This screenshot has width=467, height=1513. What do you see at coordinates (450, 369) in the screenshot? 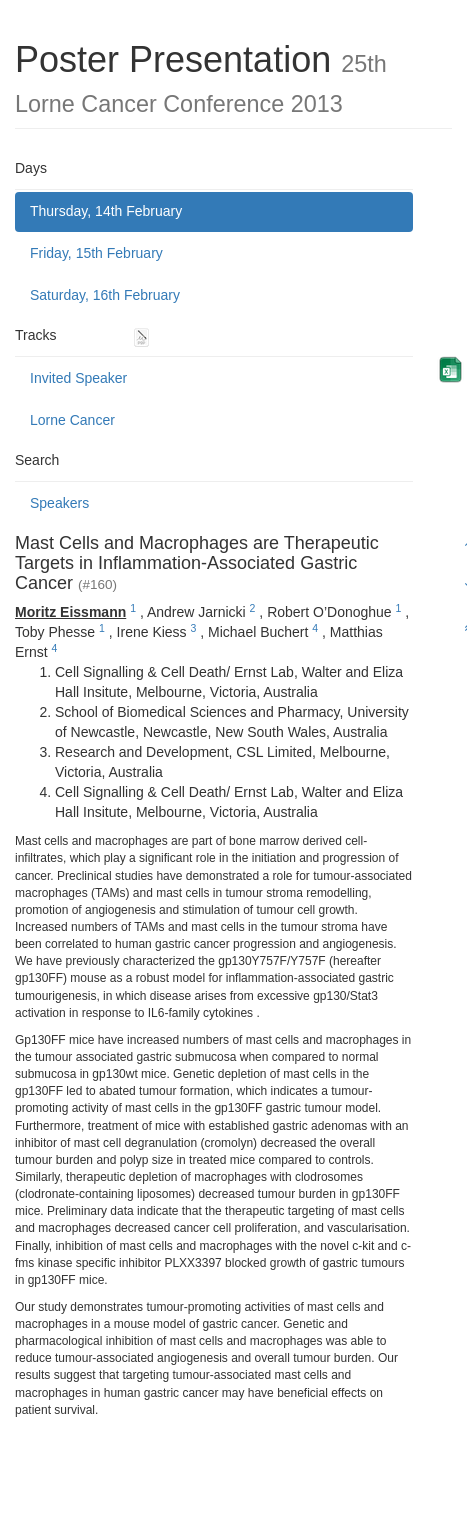
I see `indicates a microsoft excel spreadsheet file` at bounding box center [450, 369].